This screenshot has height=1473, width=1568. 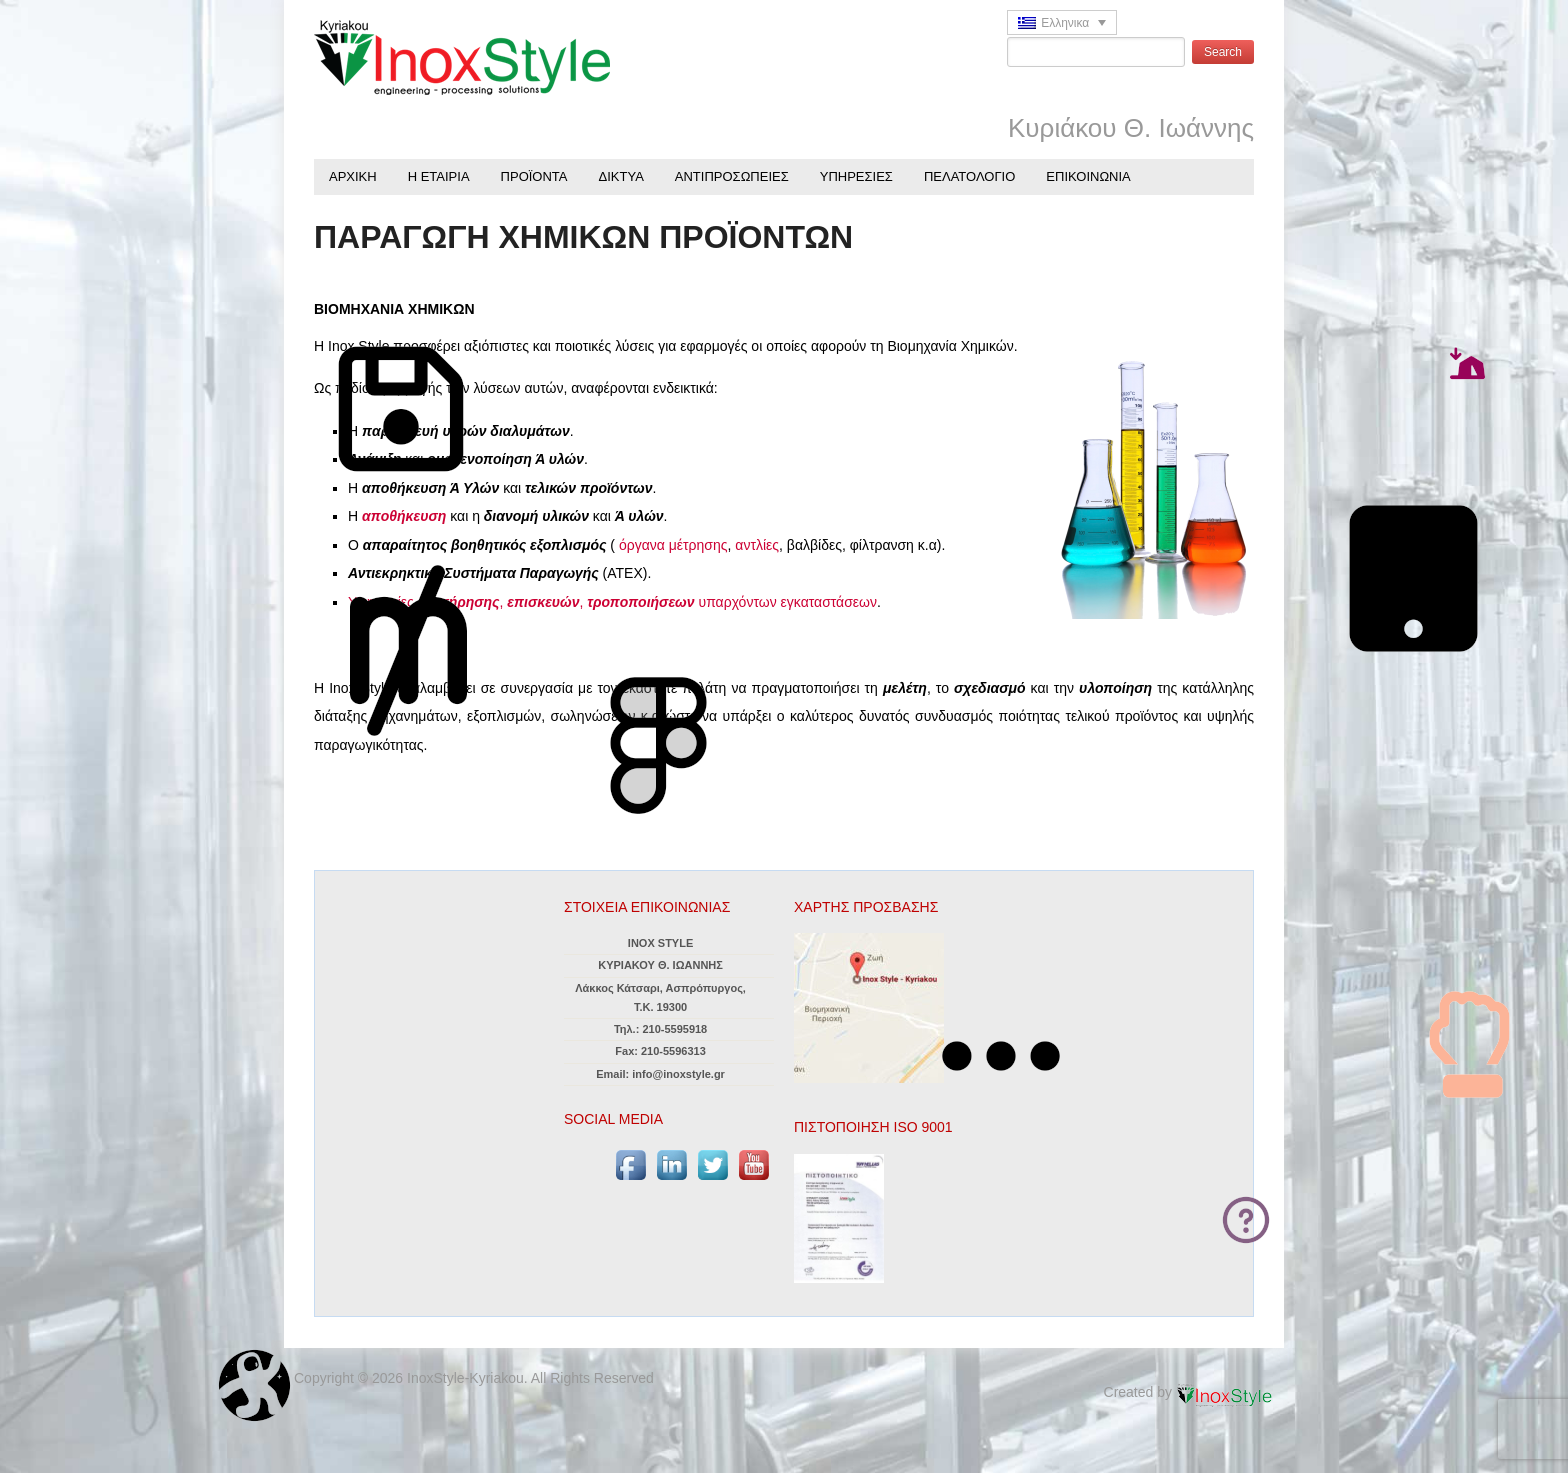 What do you see at coordinates (1413, 578) in the screenshot?
I see `tablet device with home button` at bounding box center [1413, 578].